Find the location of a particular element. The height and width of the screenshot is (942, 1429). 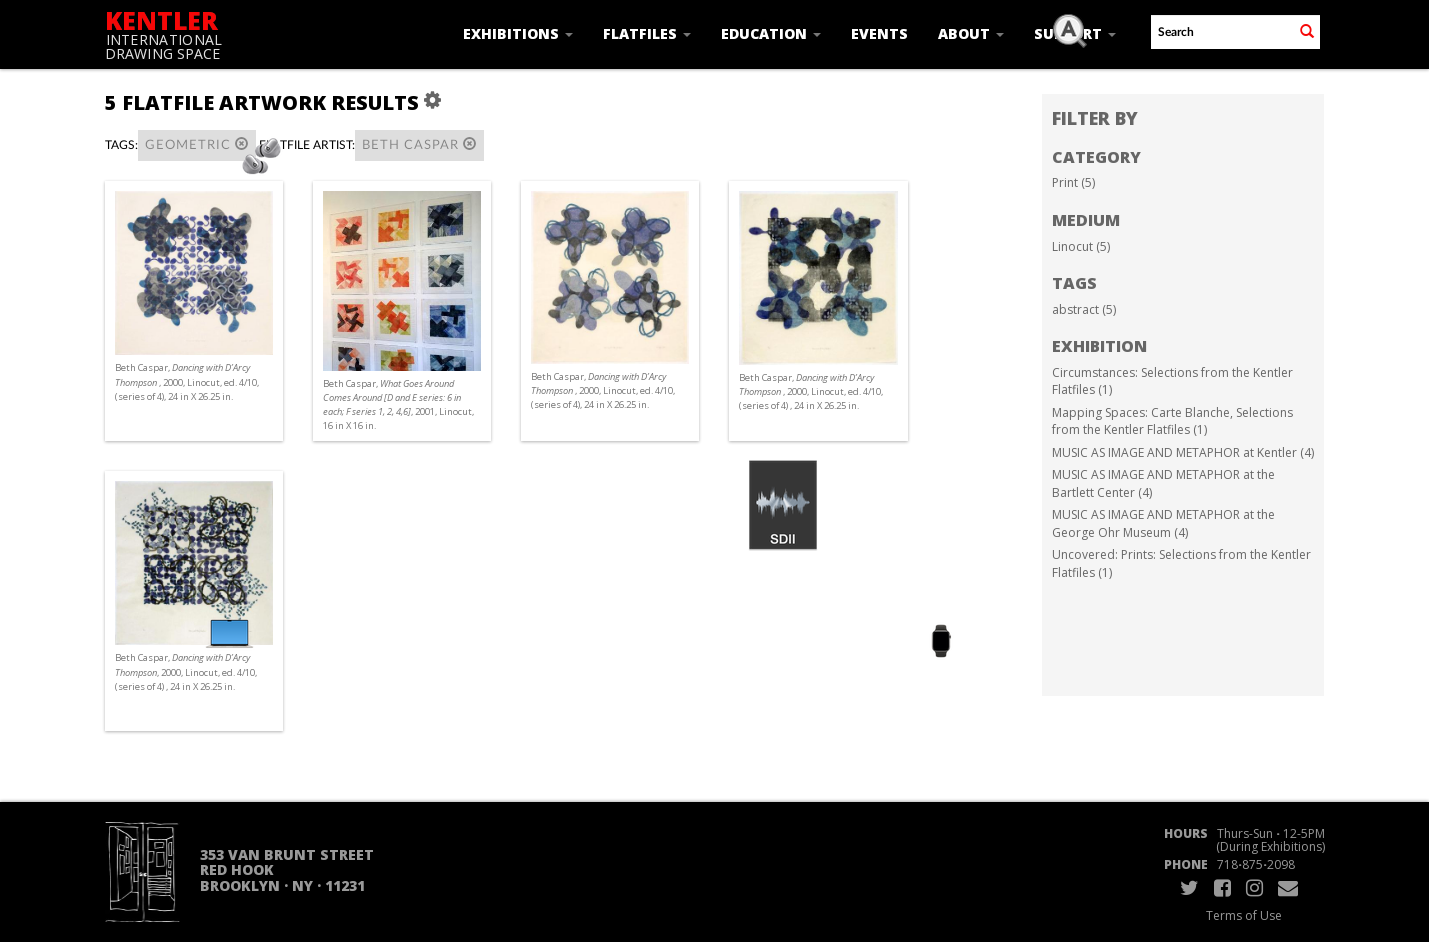

connect beats studio buds via bluetooth is located at coordinates (261, 156).